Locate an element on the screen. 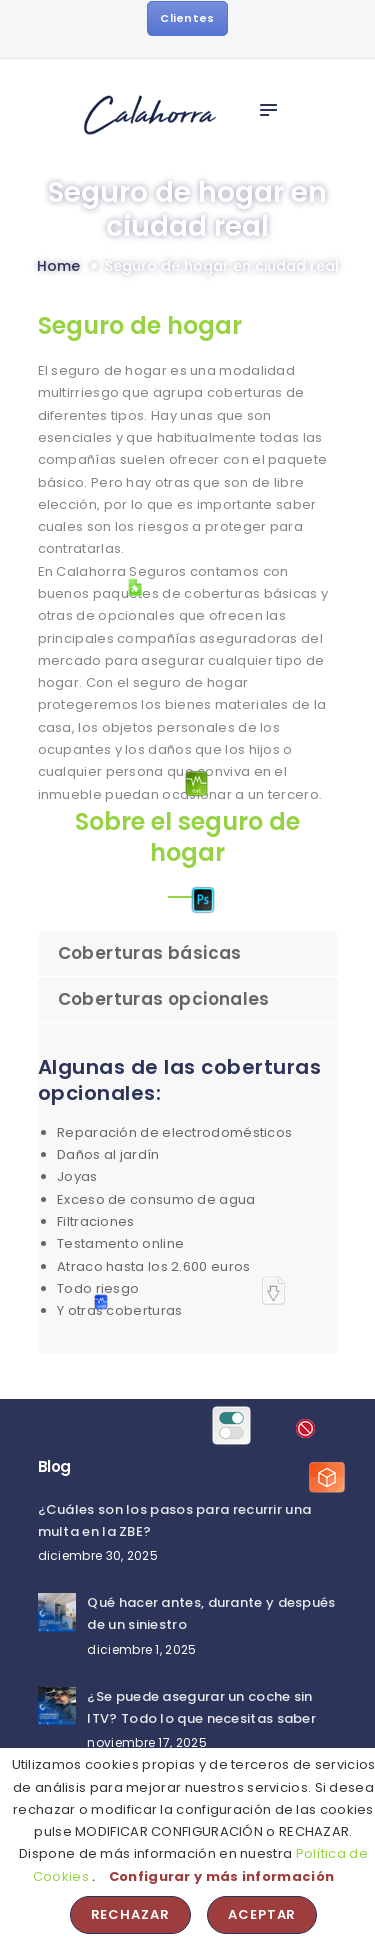 This screenshot has height=1948, width=375. install a file or software package is located at coordinates (273, 1290).